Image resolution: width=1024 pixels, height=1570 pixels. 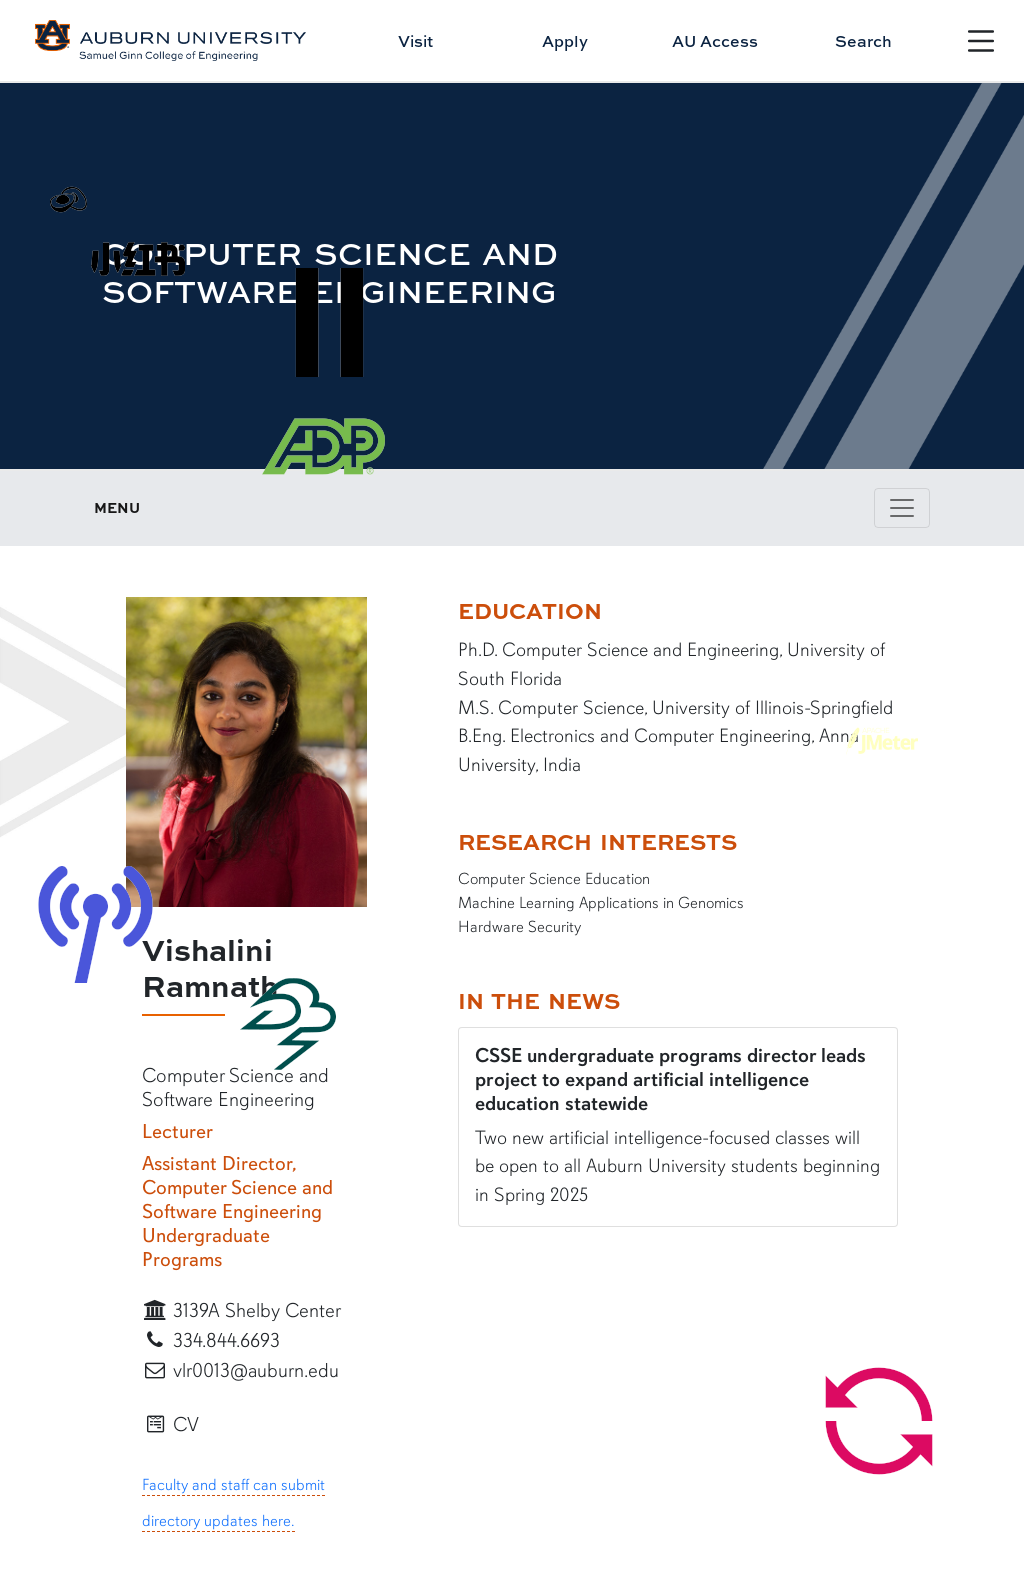 I want to click on ArangoDB database service logo, so click(x=68, y=199).